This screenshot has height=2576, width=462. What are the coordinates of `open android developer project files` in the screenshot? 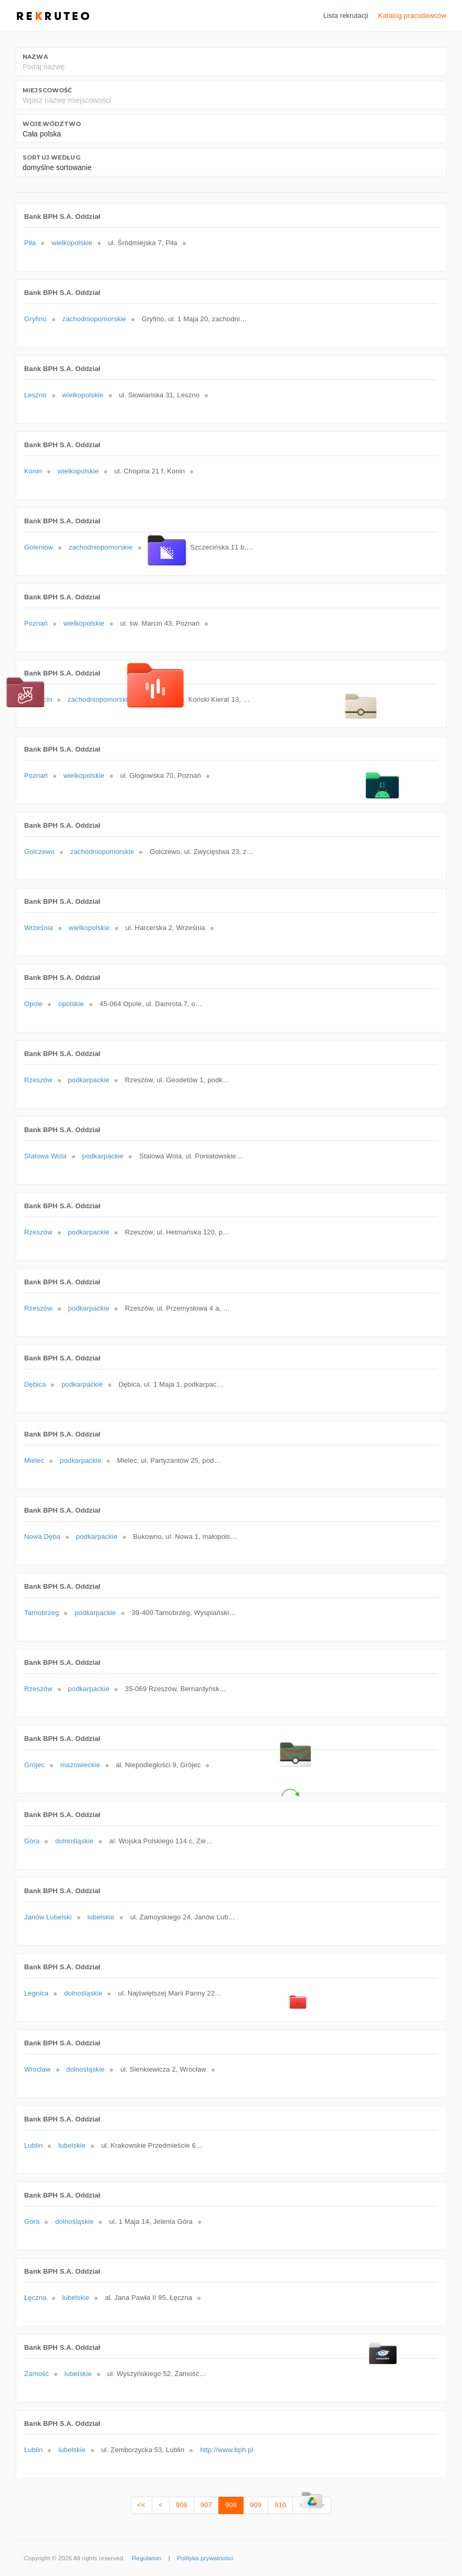 It's located at (382, 786).